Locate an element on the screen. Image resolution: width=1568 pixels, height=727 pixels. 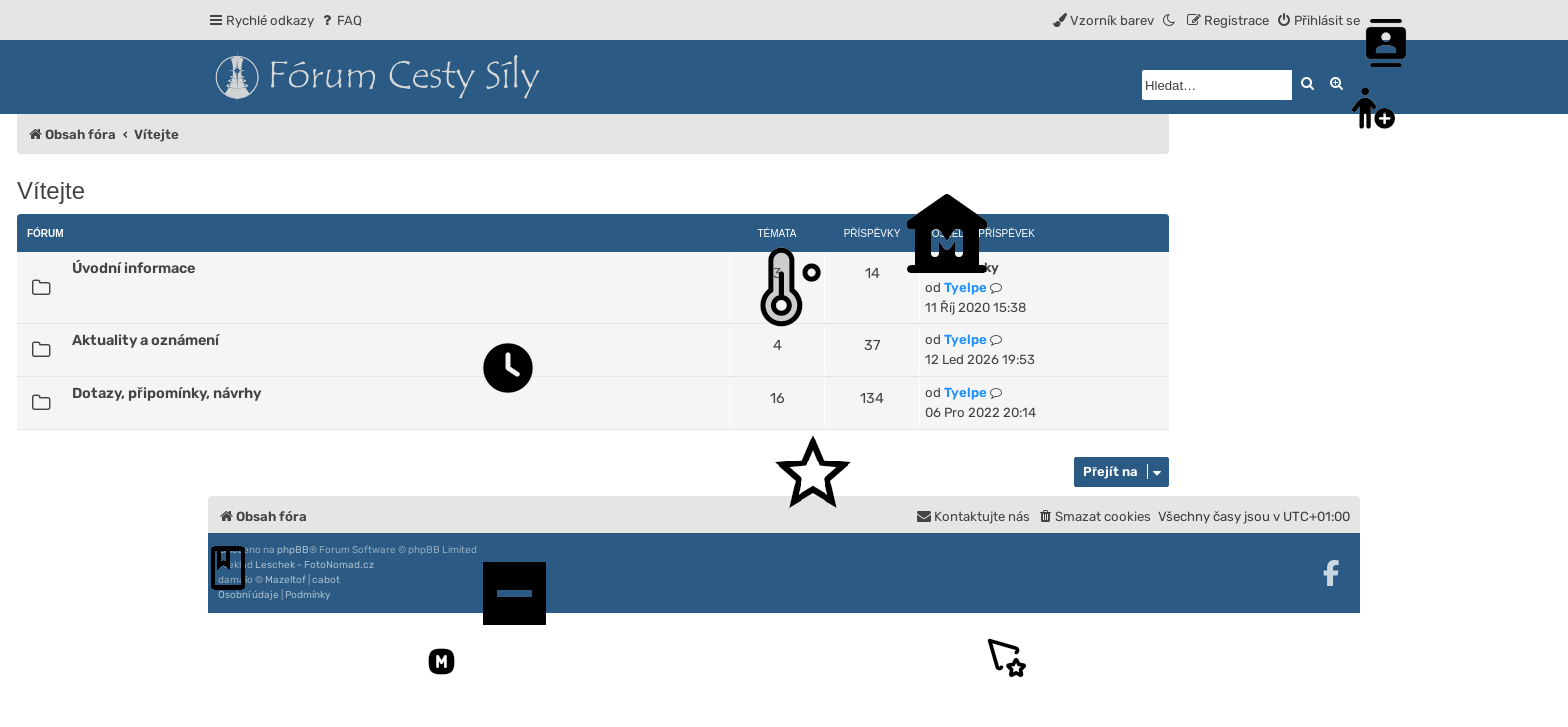
view nearby museums on the map is located at coordinates (947, 233).